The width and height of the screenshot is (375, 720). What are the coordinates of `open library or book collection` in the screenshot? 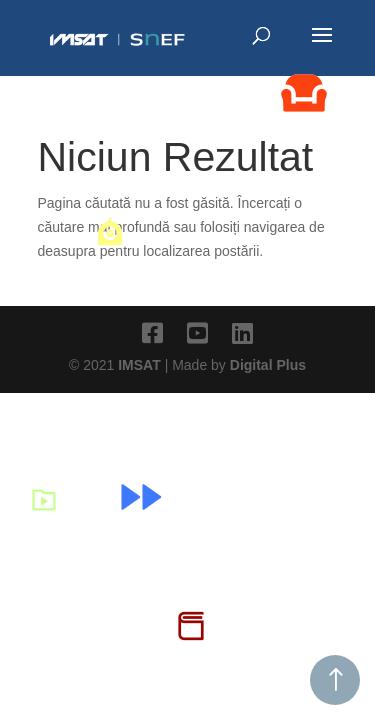 It's located at (191, 626).